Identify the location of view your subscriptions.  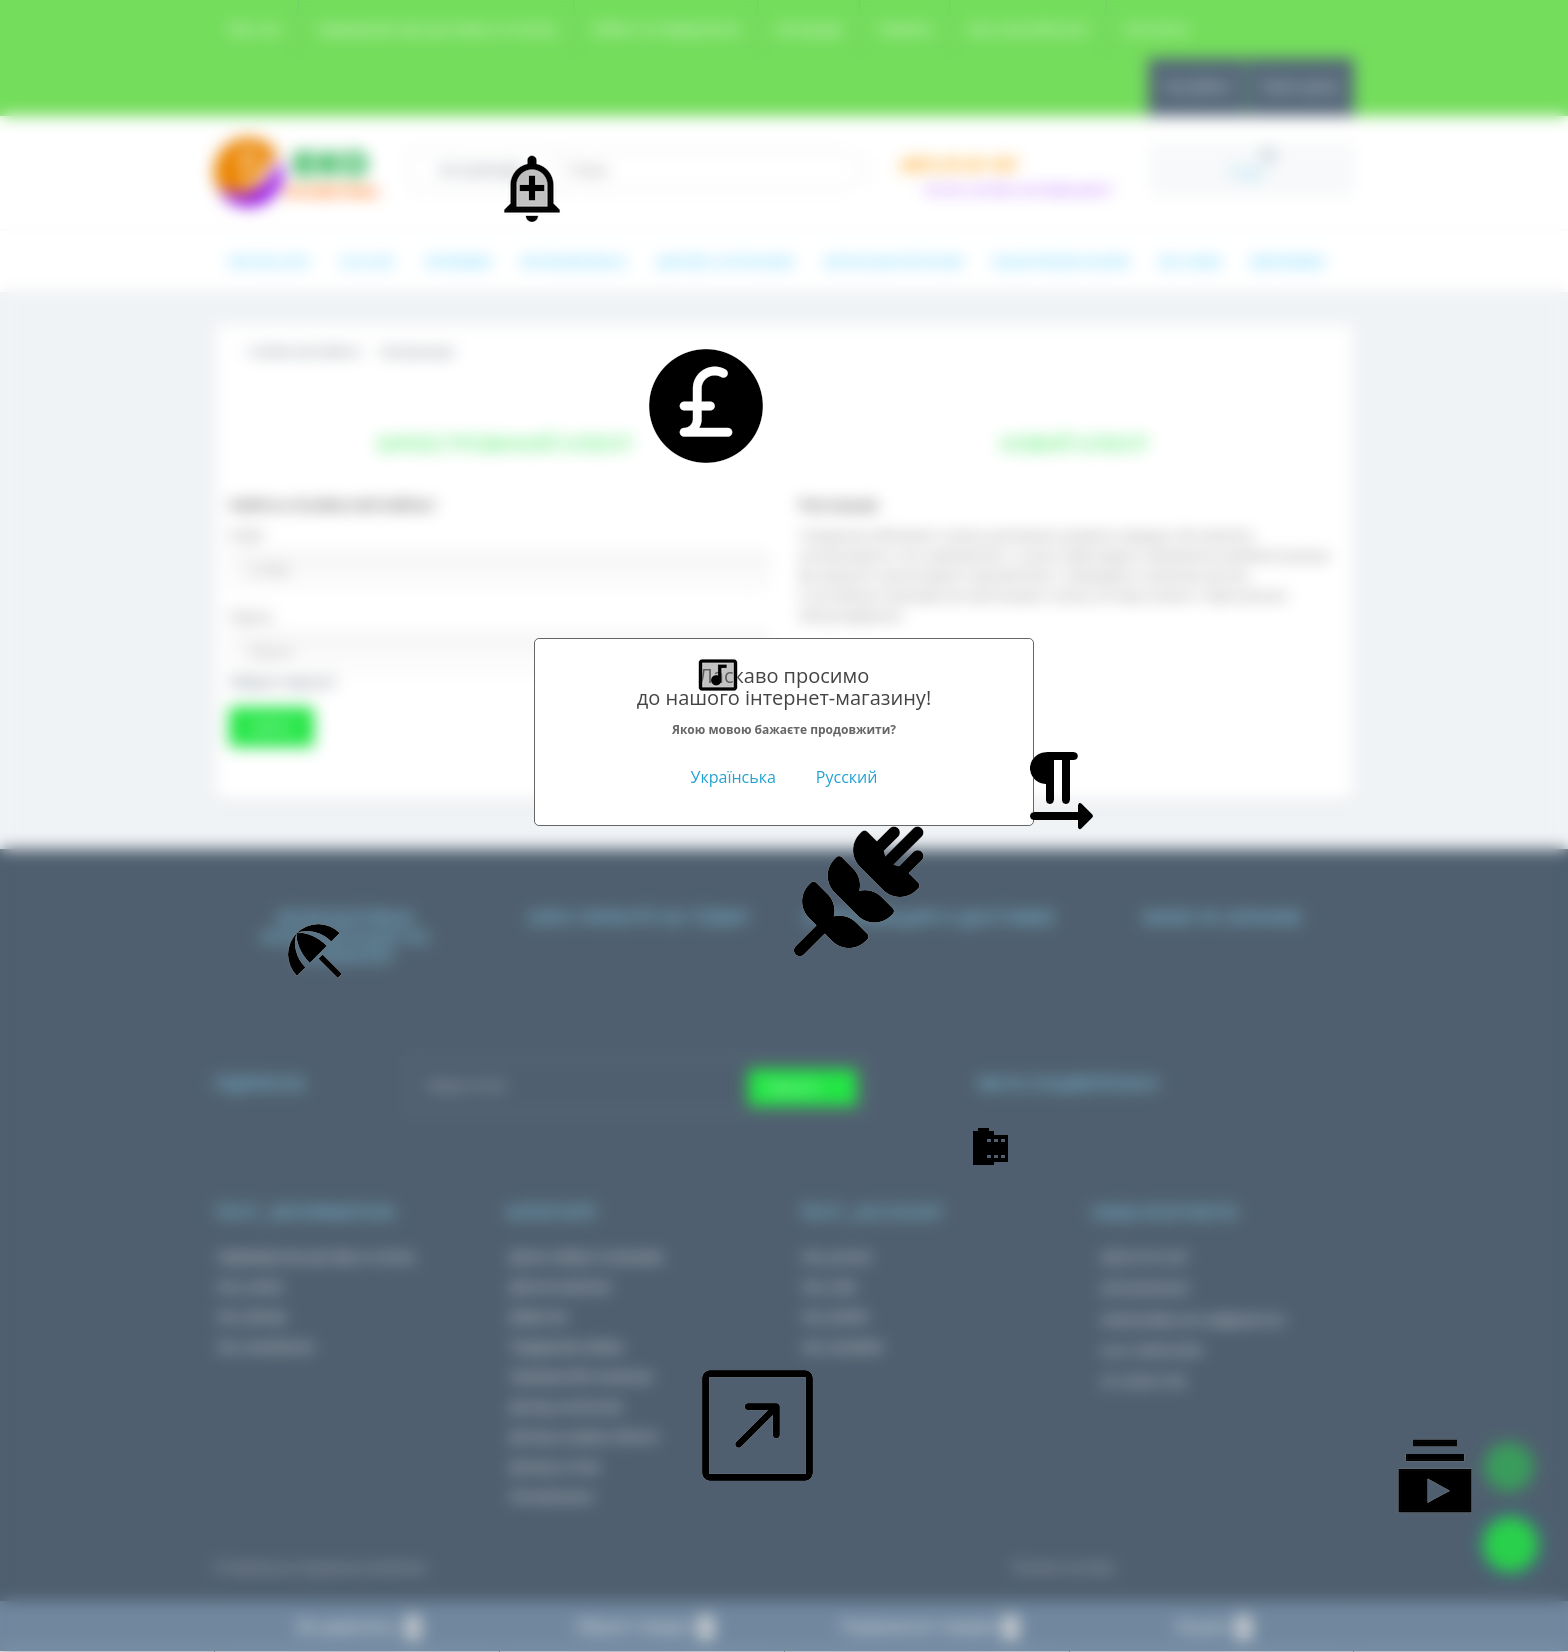
(1435, 1476).